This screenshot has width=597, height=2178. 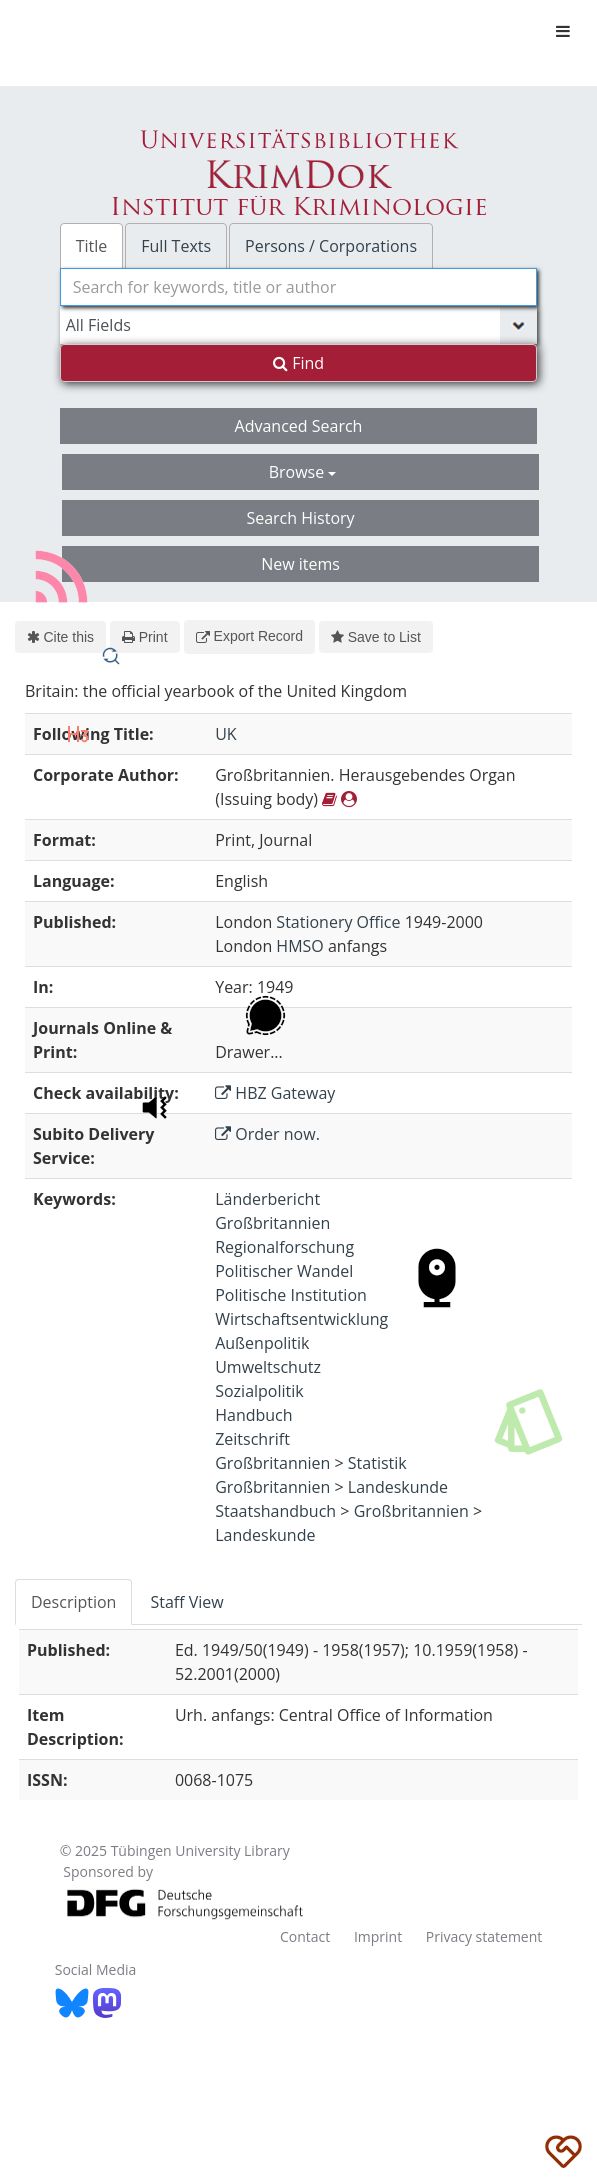 What do you see at coordinates (155, 1107) in the screenshot?
I see `set device to vibrate mode` at bounding box center [155, 1107].